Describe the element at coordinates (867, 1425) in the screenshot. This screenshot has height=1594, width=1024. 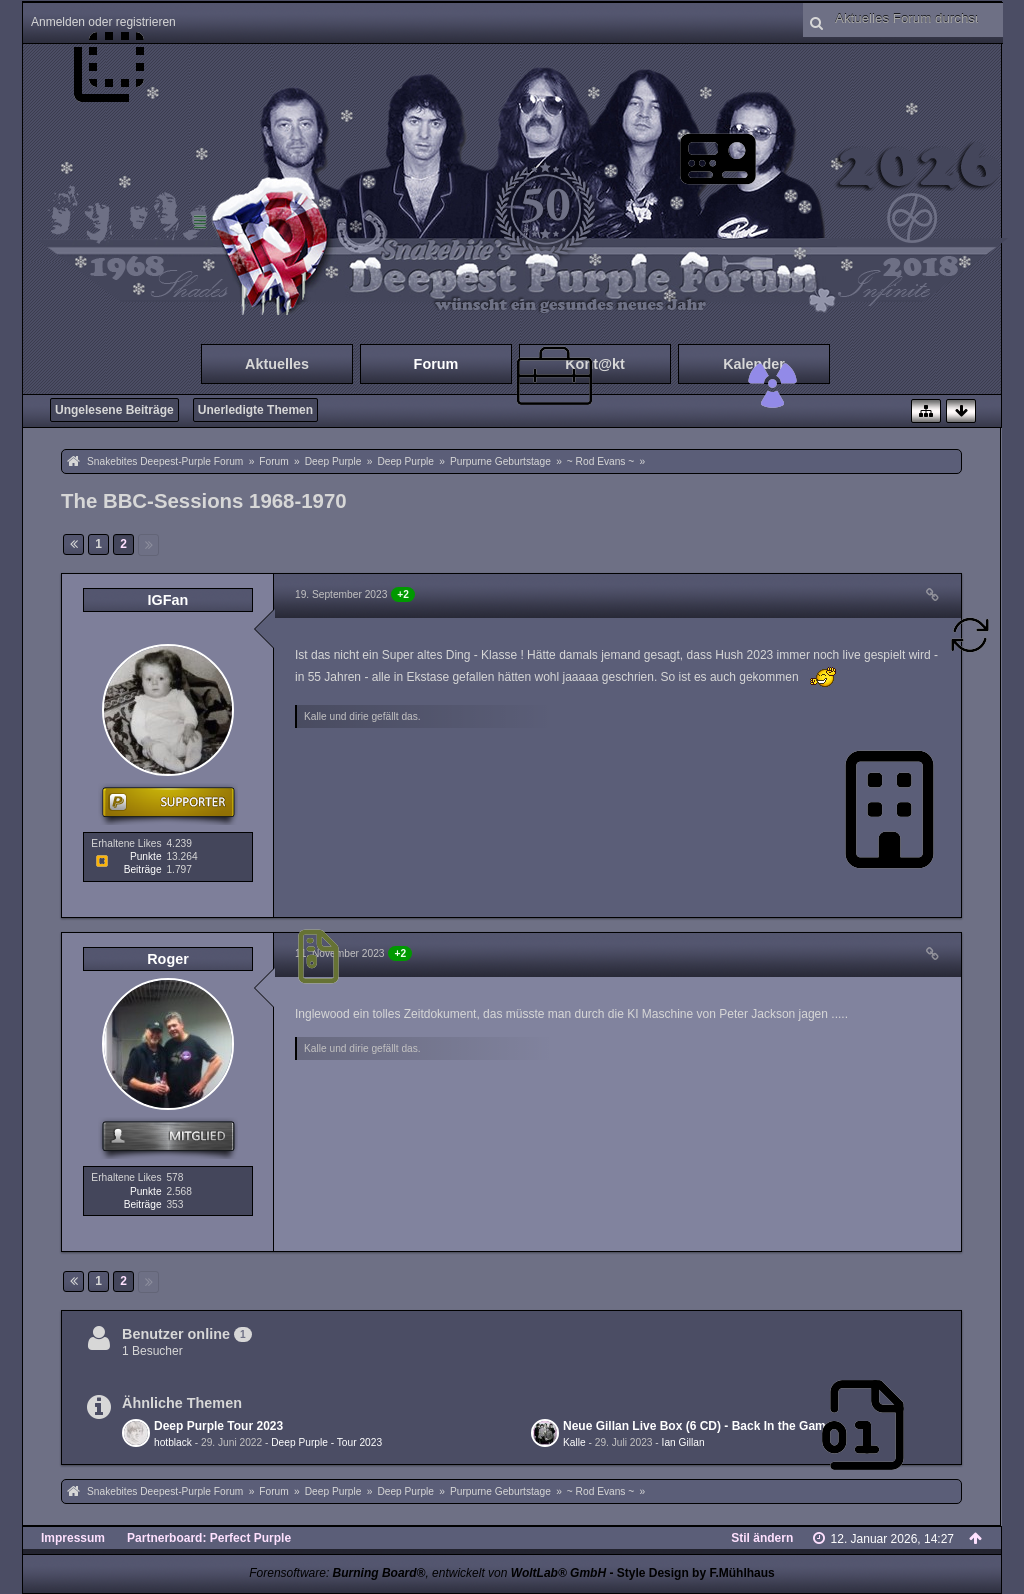
I see `view a binary or data file` at that location.